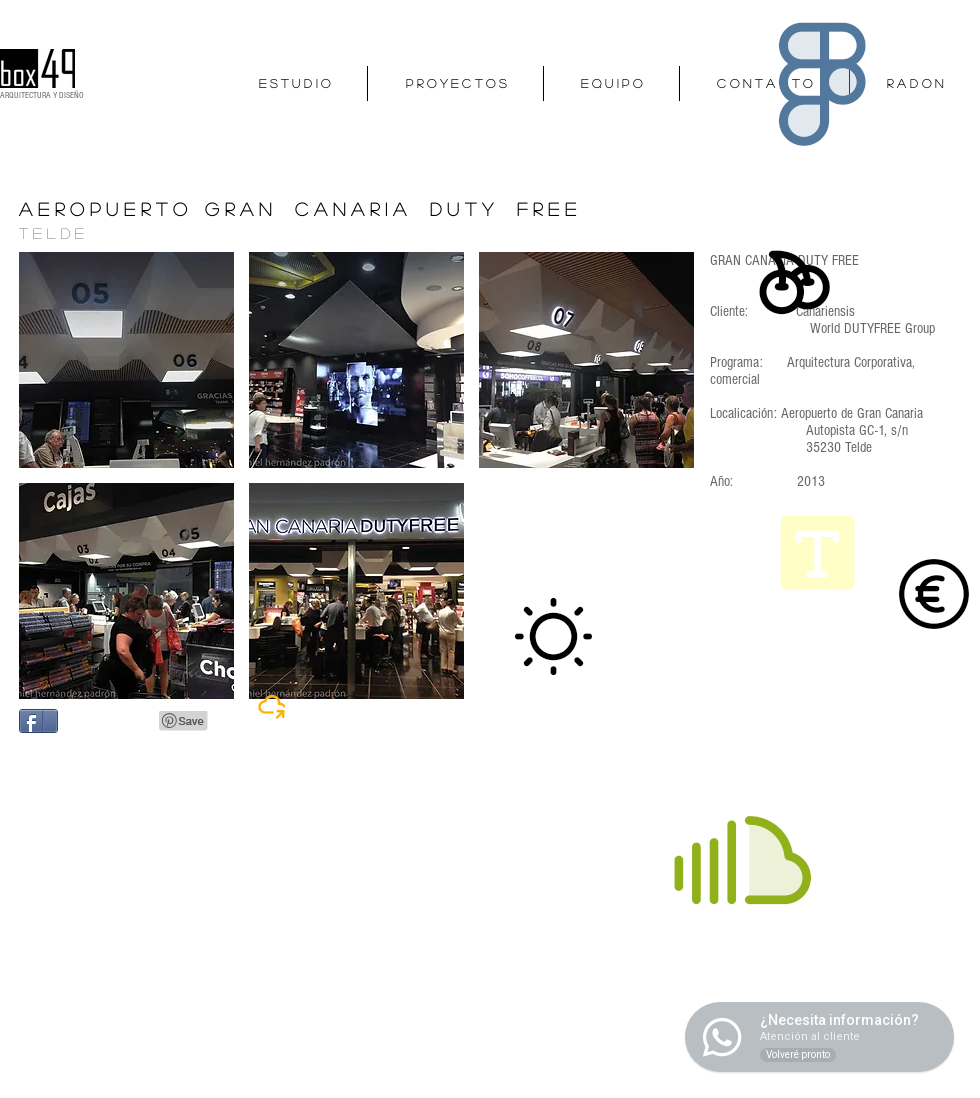 The width and height of the screenshot is (980, 1098). Describe the element at coordinates (934, 594) in the screenshot. I see `view price in euros` at that location.